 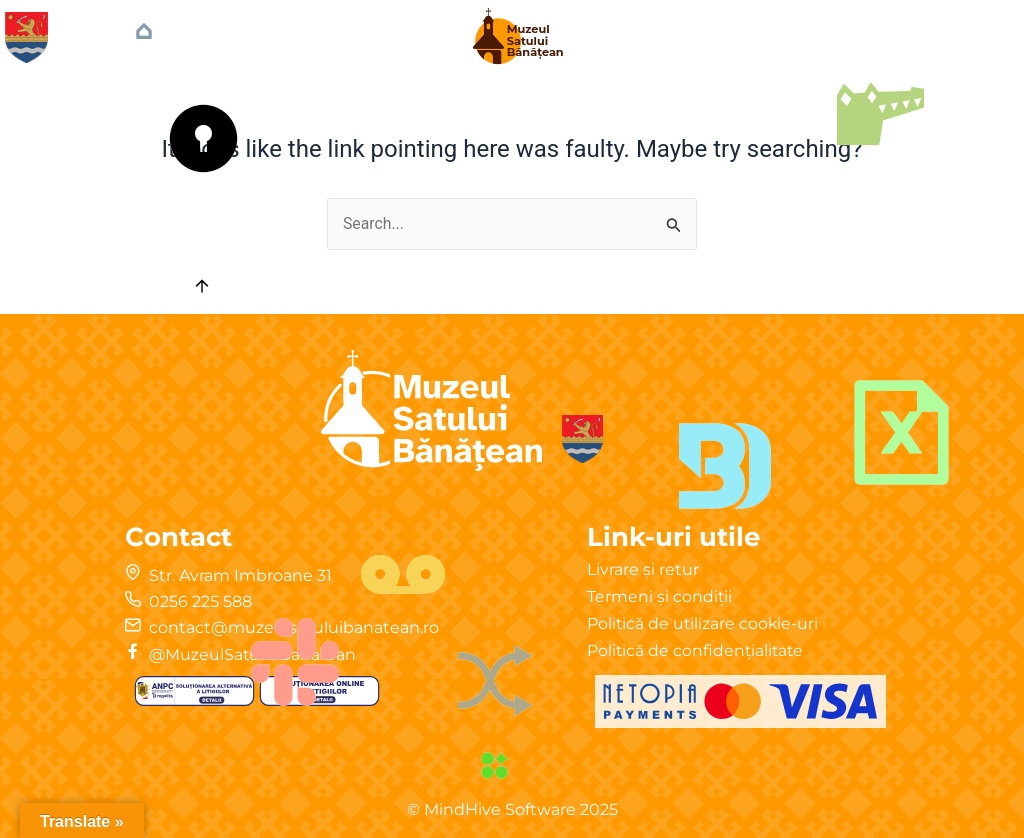 I want to click on open an excel spreadsheet, so click(x=901, y=432).